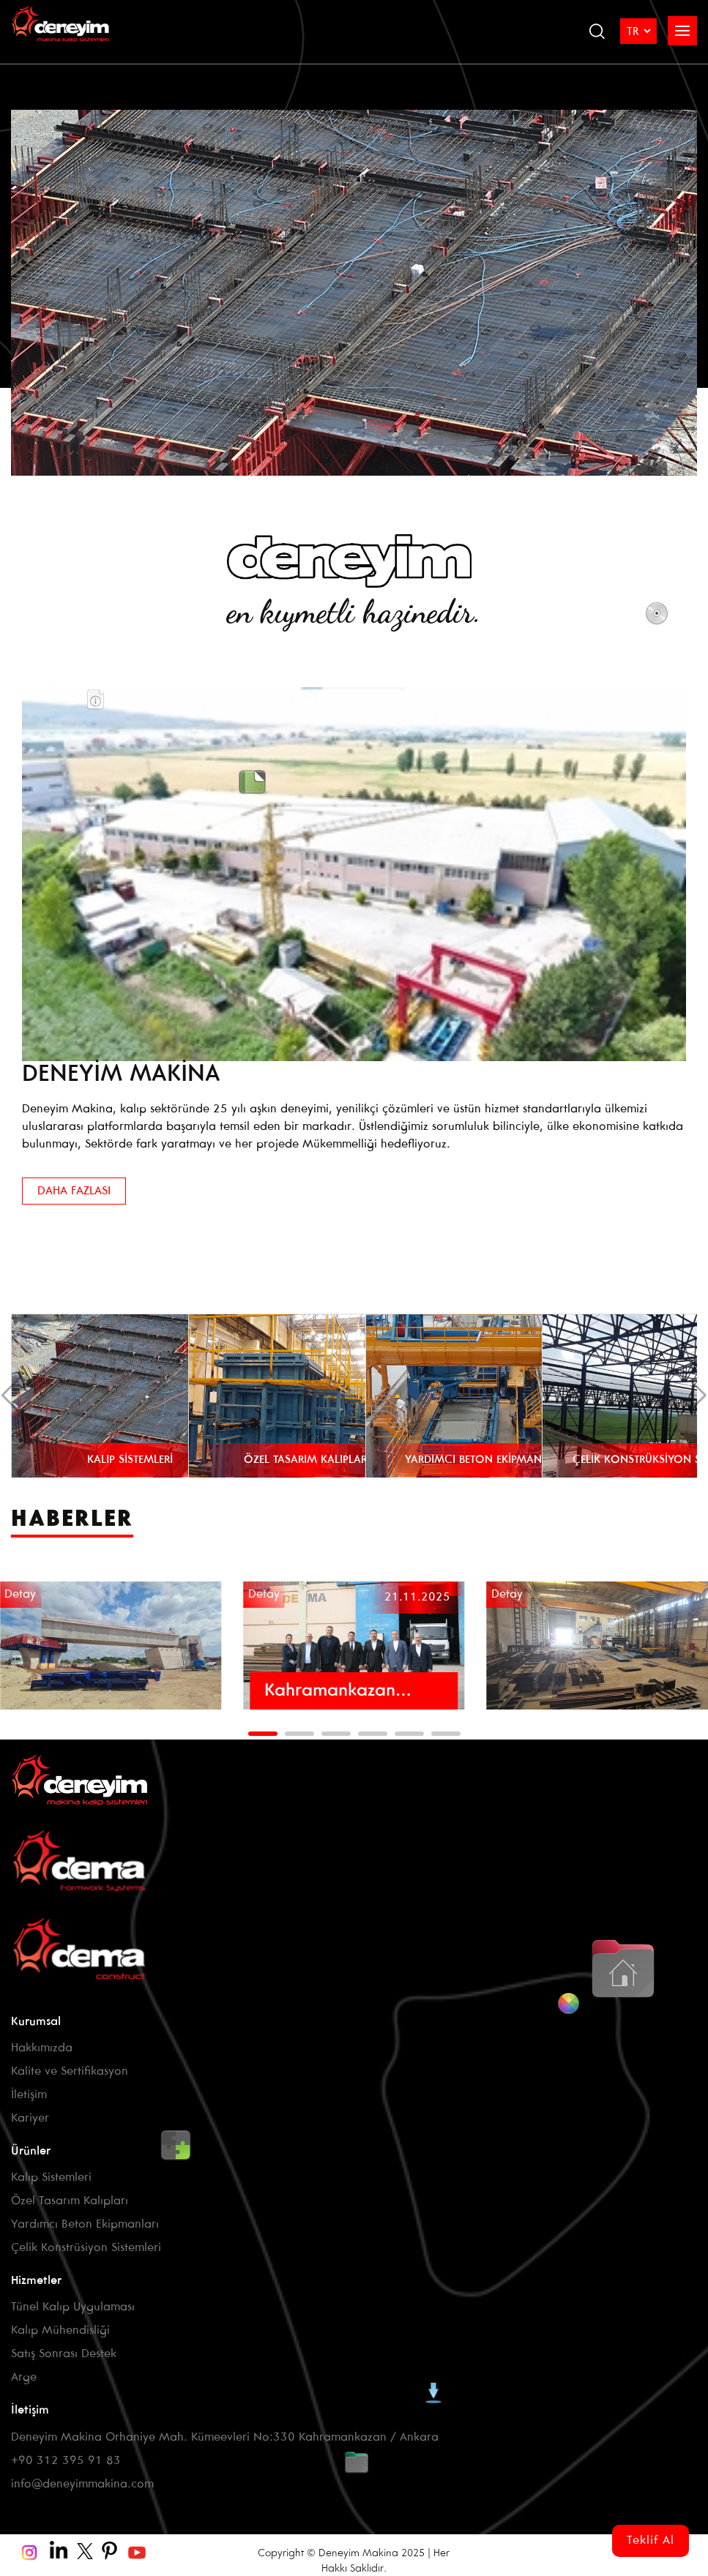 Image resolution: width=708 pixels, height=2576 pixels. What do you see at coordinates (252, 782) in the screenshot?
I see `change desktop wallpaper settings` at bounding box center [252, 782].